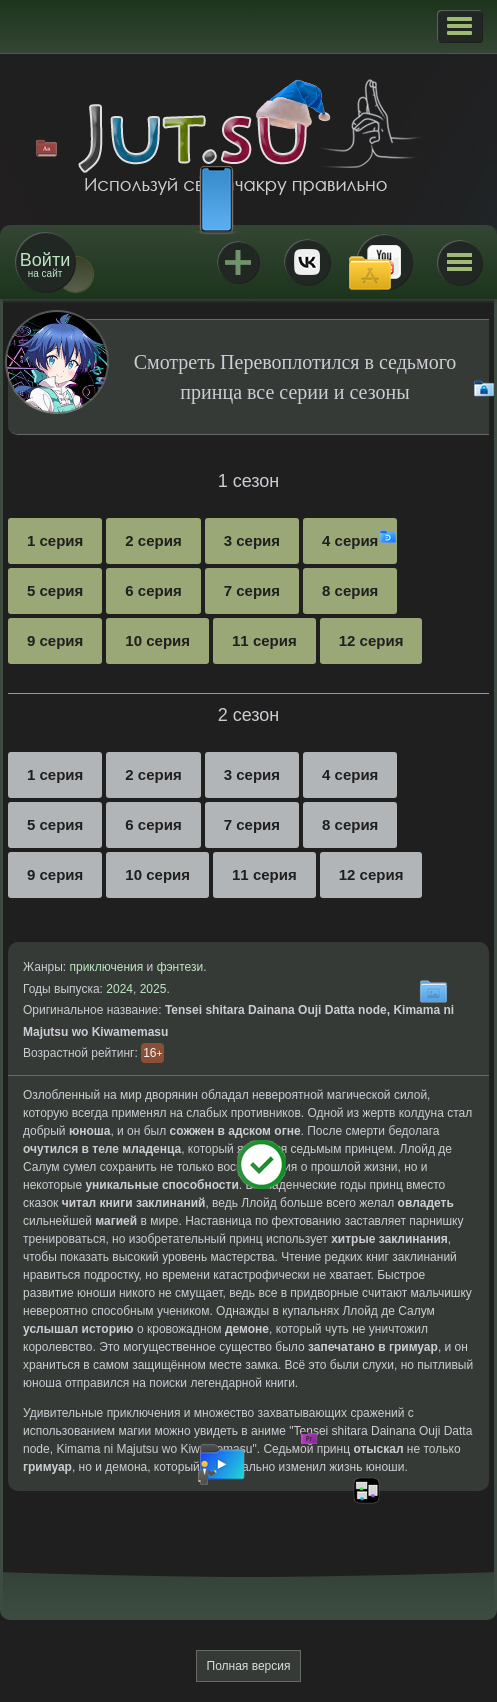  What do you see at coordinates (309, 1438) in the screenshot?
I see `open folder containing adobe premiere project files` at bounding box center [309, 1438].